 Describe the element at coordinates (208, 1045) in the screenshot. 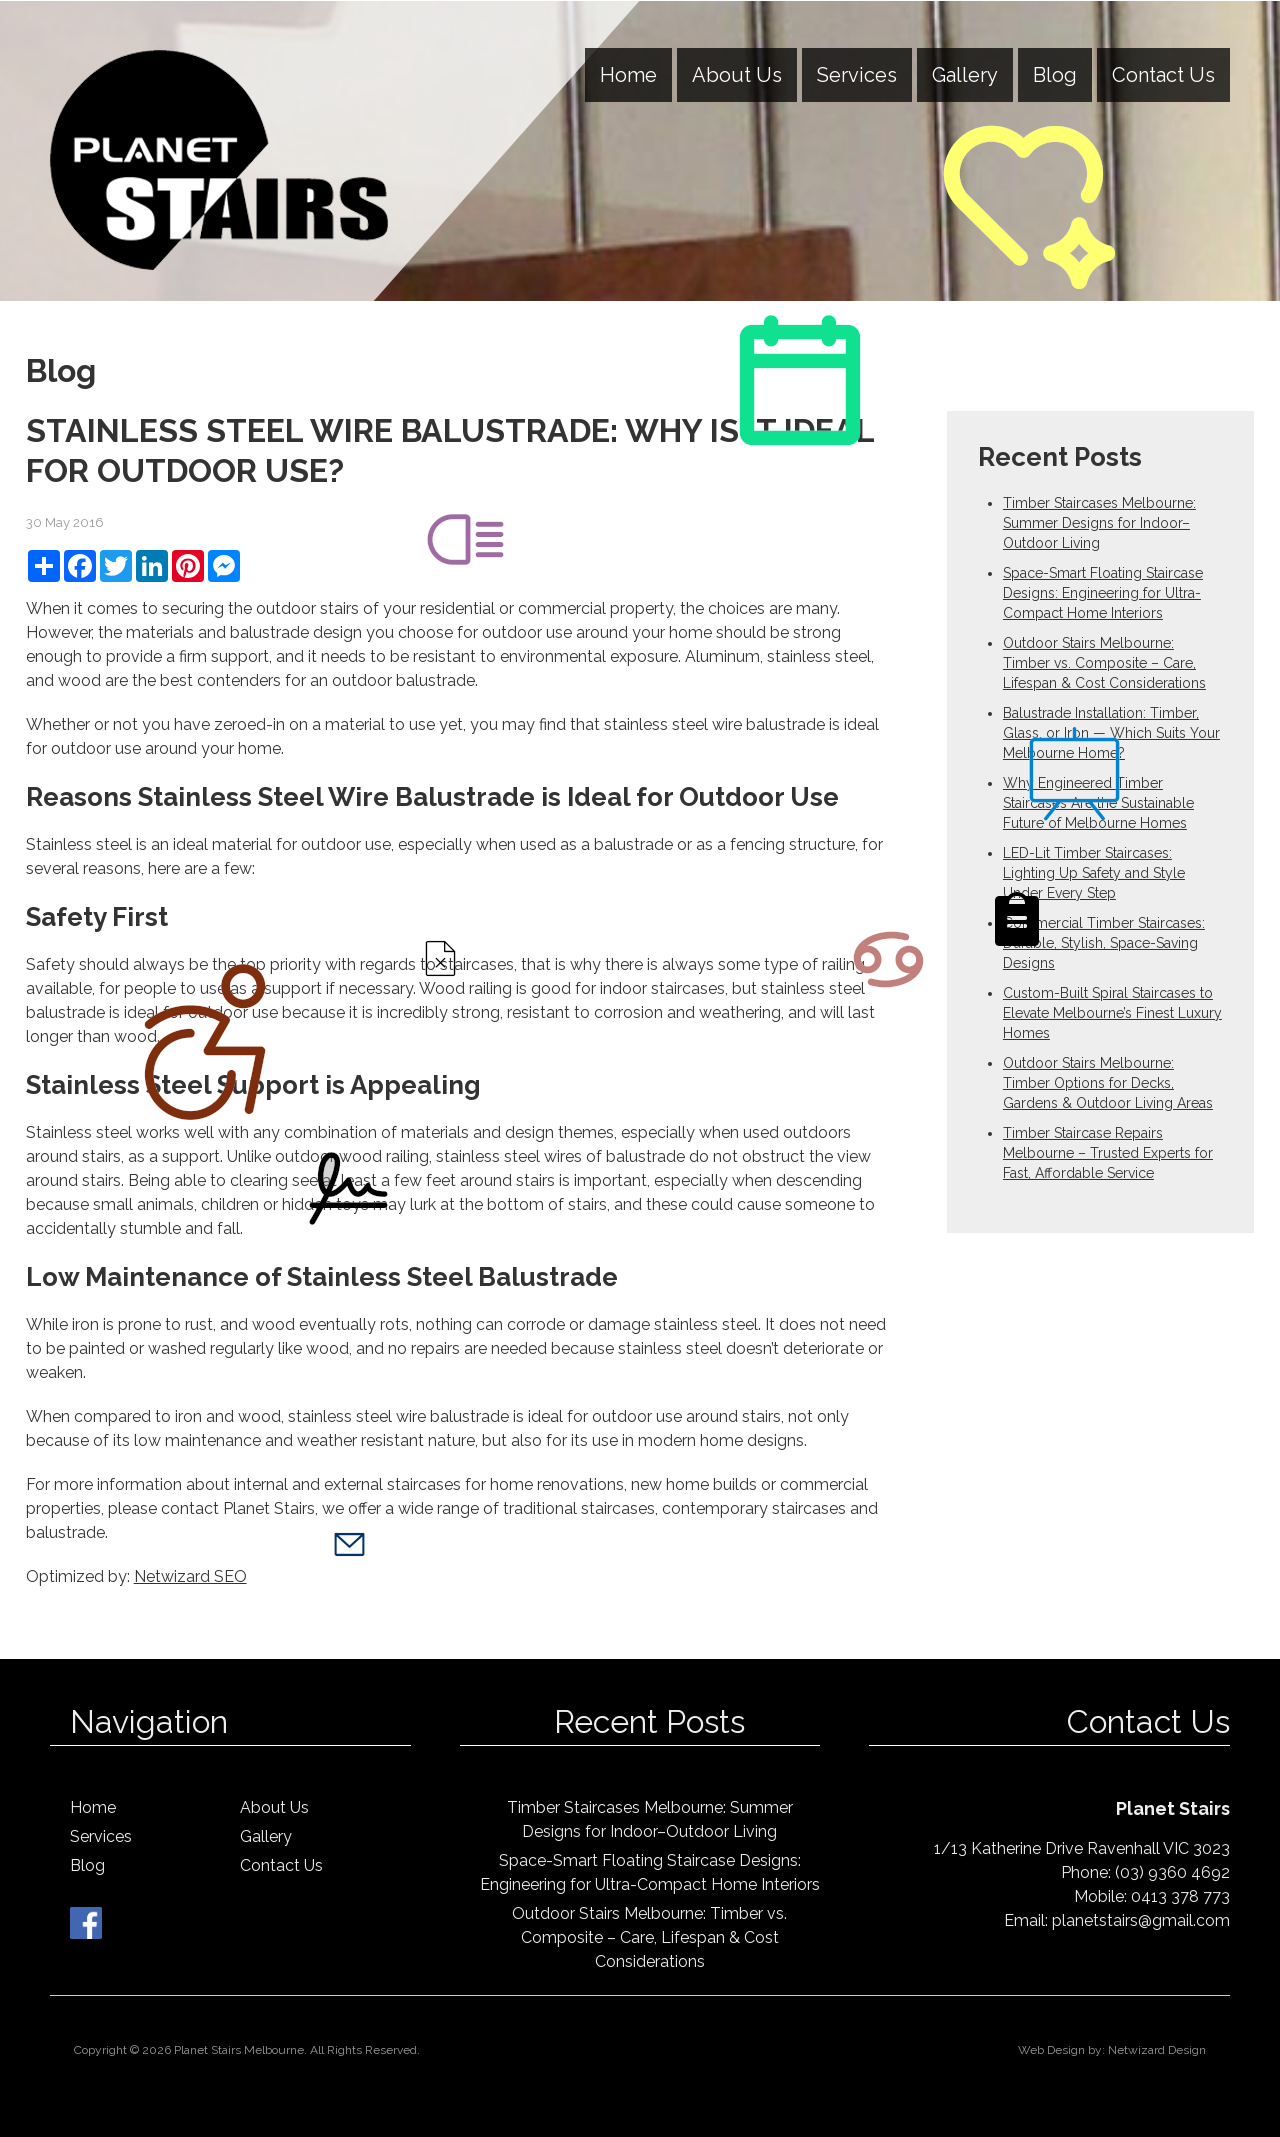

I see `indicates wheelchair accessible route or facility` at that location.